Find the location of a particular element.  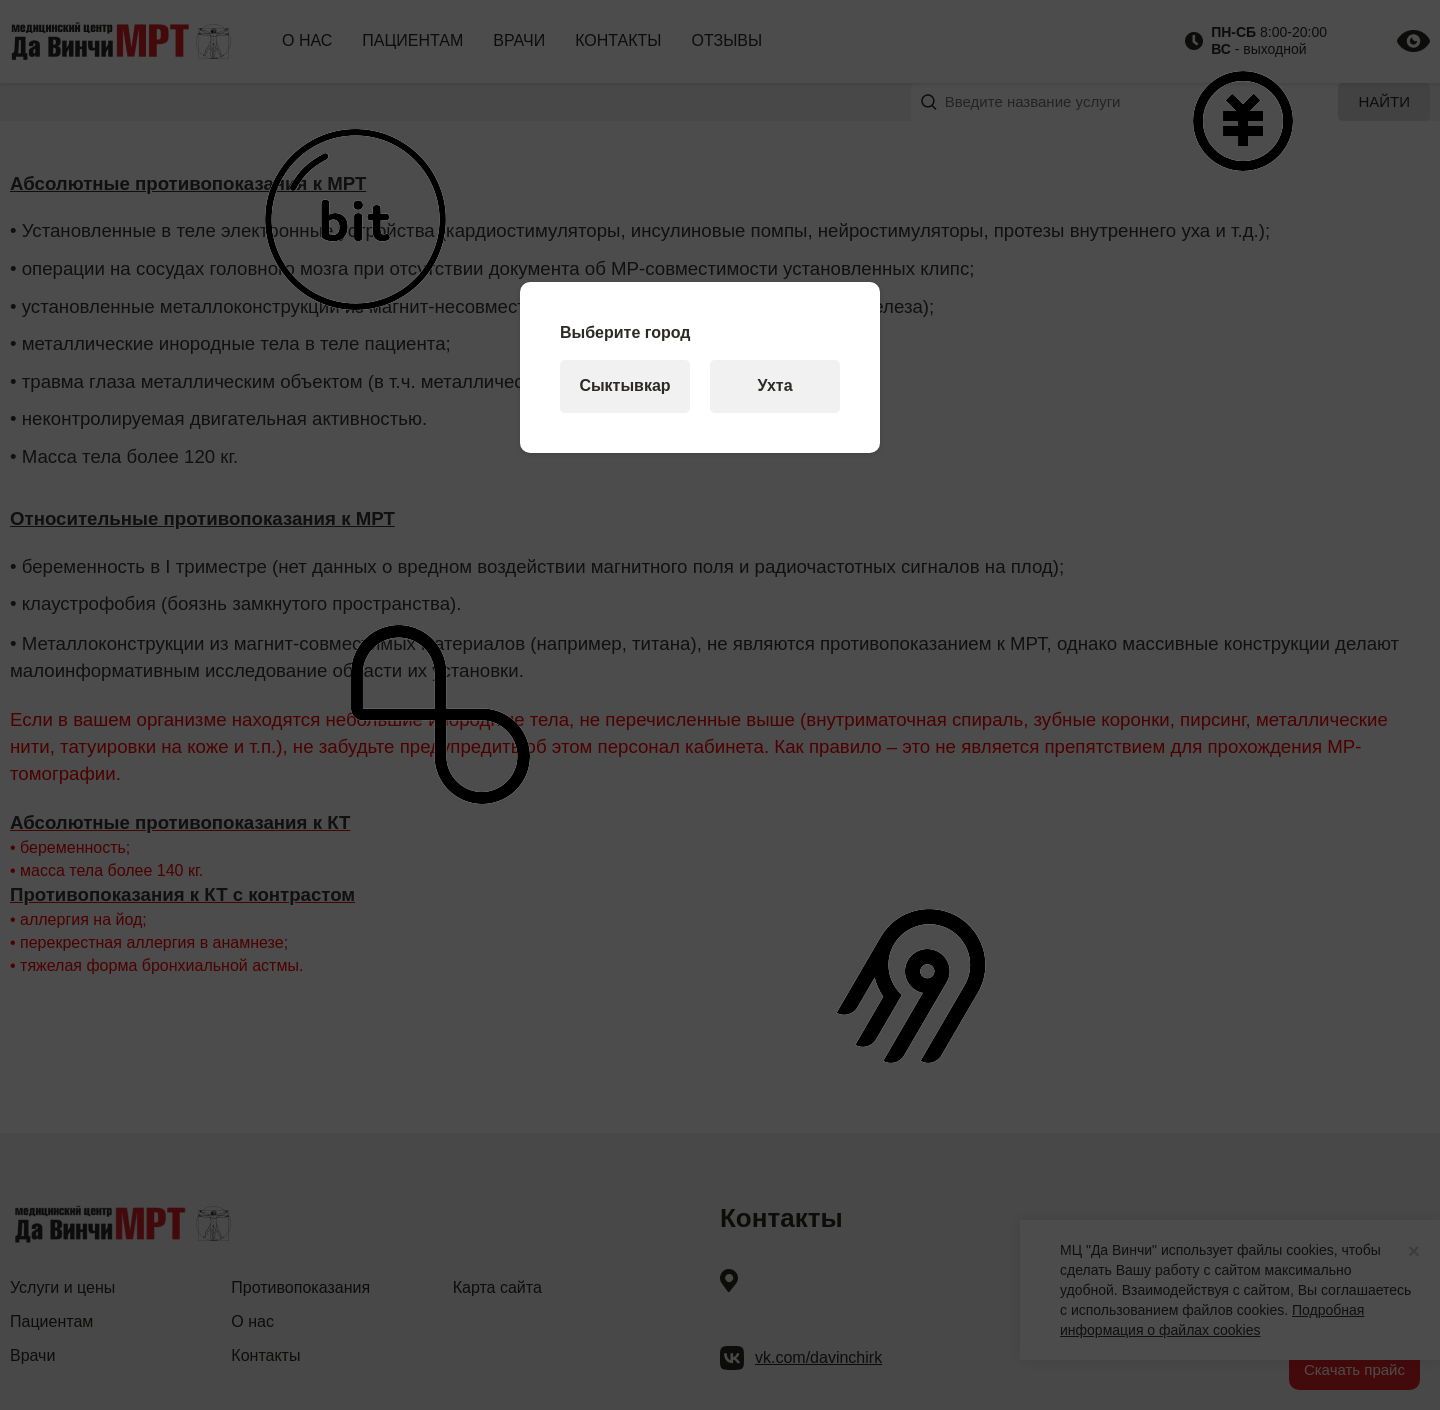

NextBillion.ai company logo is located at coordinates (440, 714).